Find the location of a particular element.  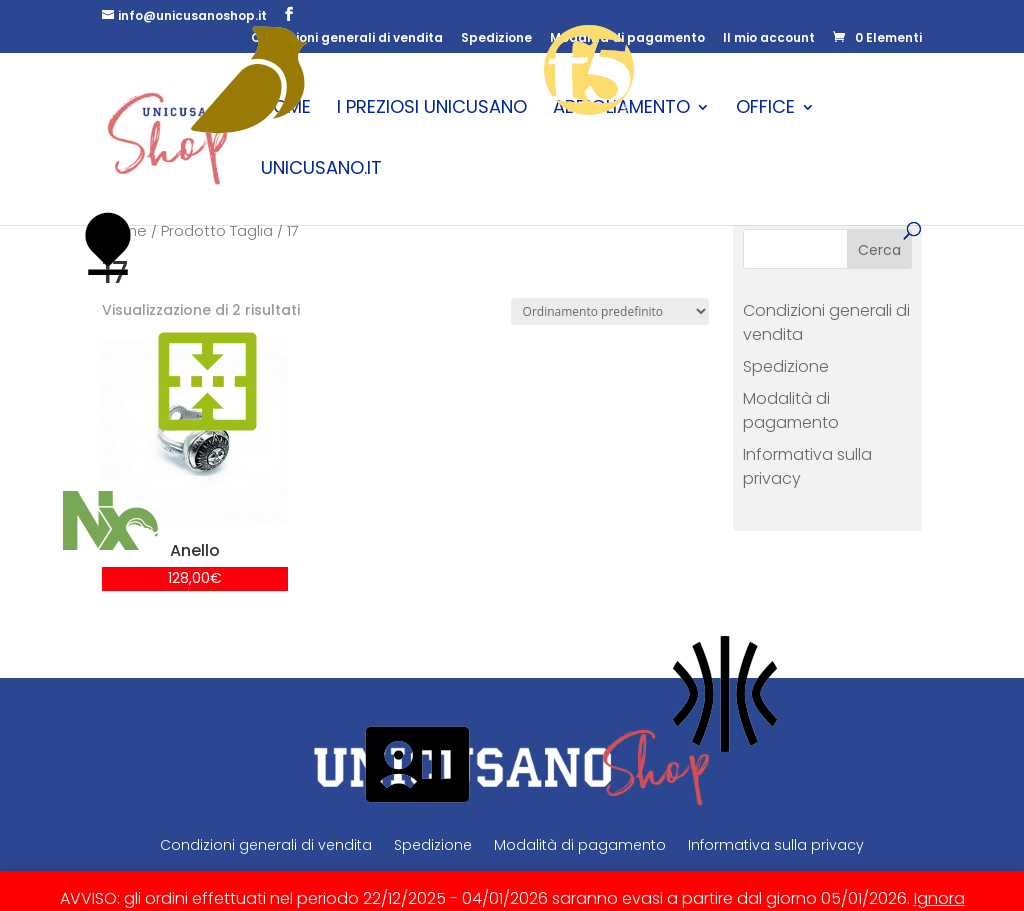

merge cells vertically in a table or spreadsheet is located at coordinates (207, 381).